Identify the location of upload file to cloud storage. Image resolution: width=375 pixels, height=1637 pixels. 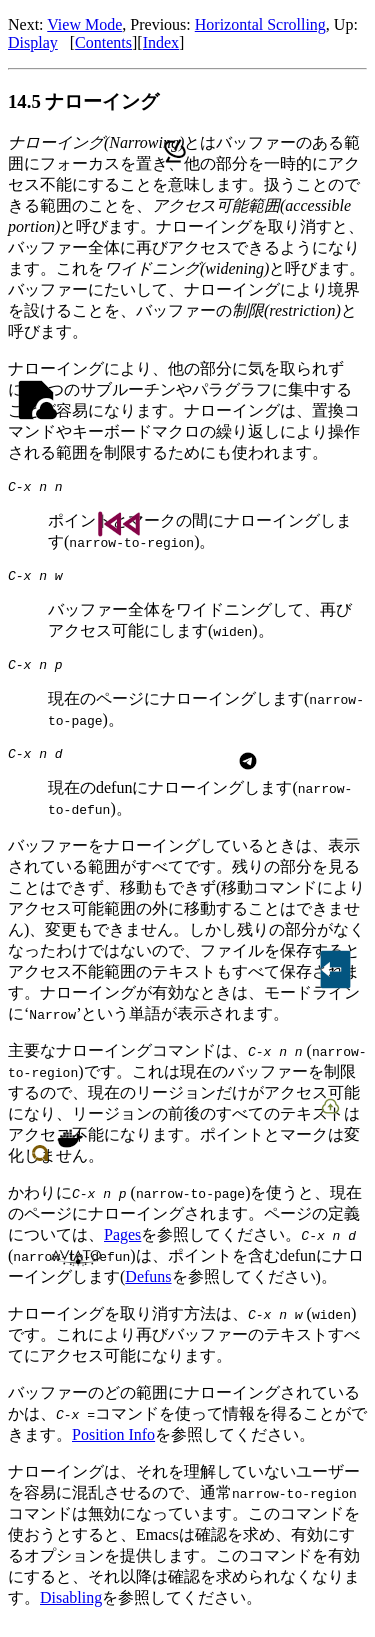
(330, 1106).